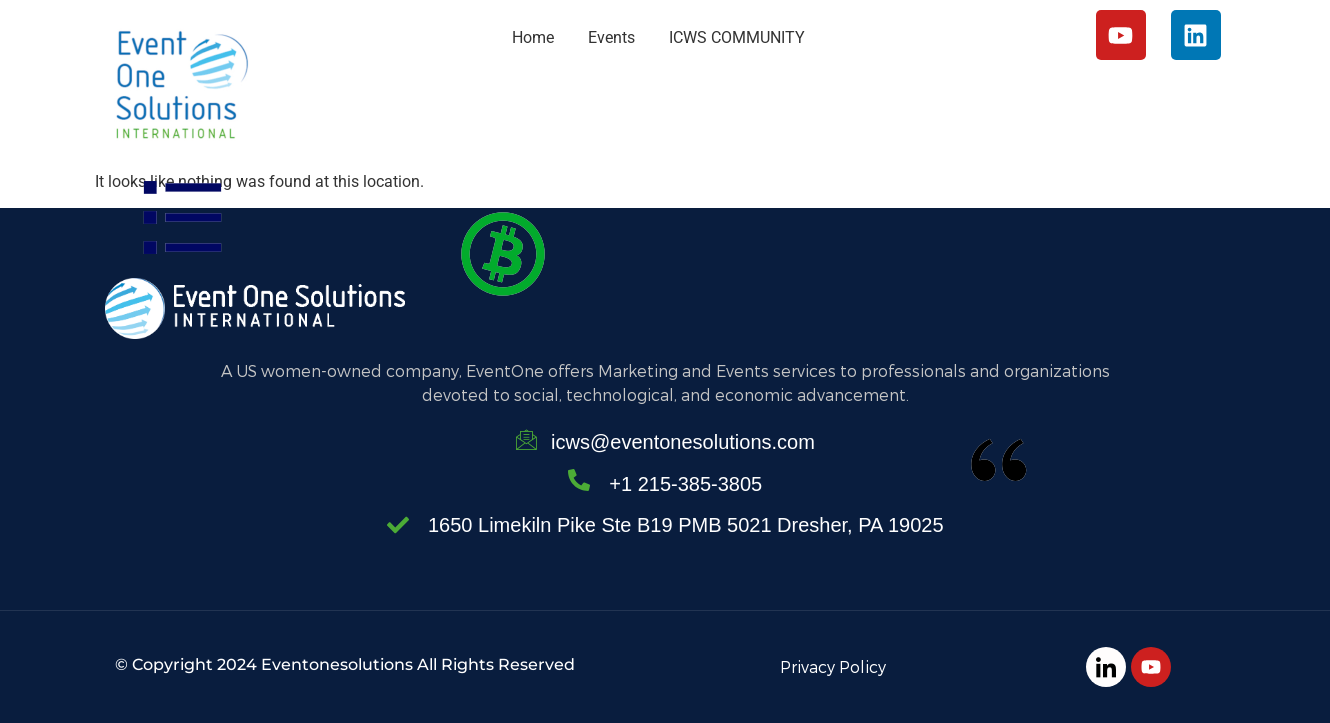 The height and width of the screenshot is (723, 1330). Describe the element at coordinates (503, 254) in the screenshot. I see `view bitcoin wallet or balance` at that location.